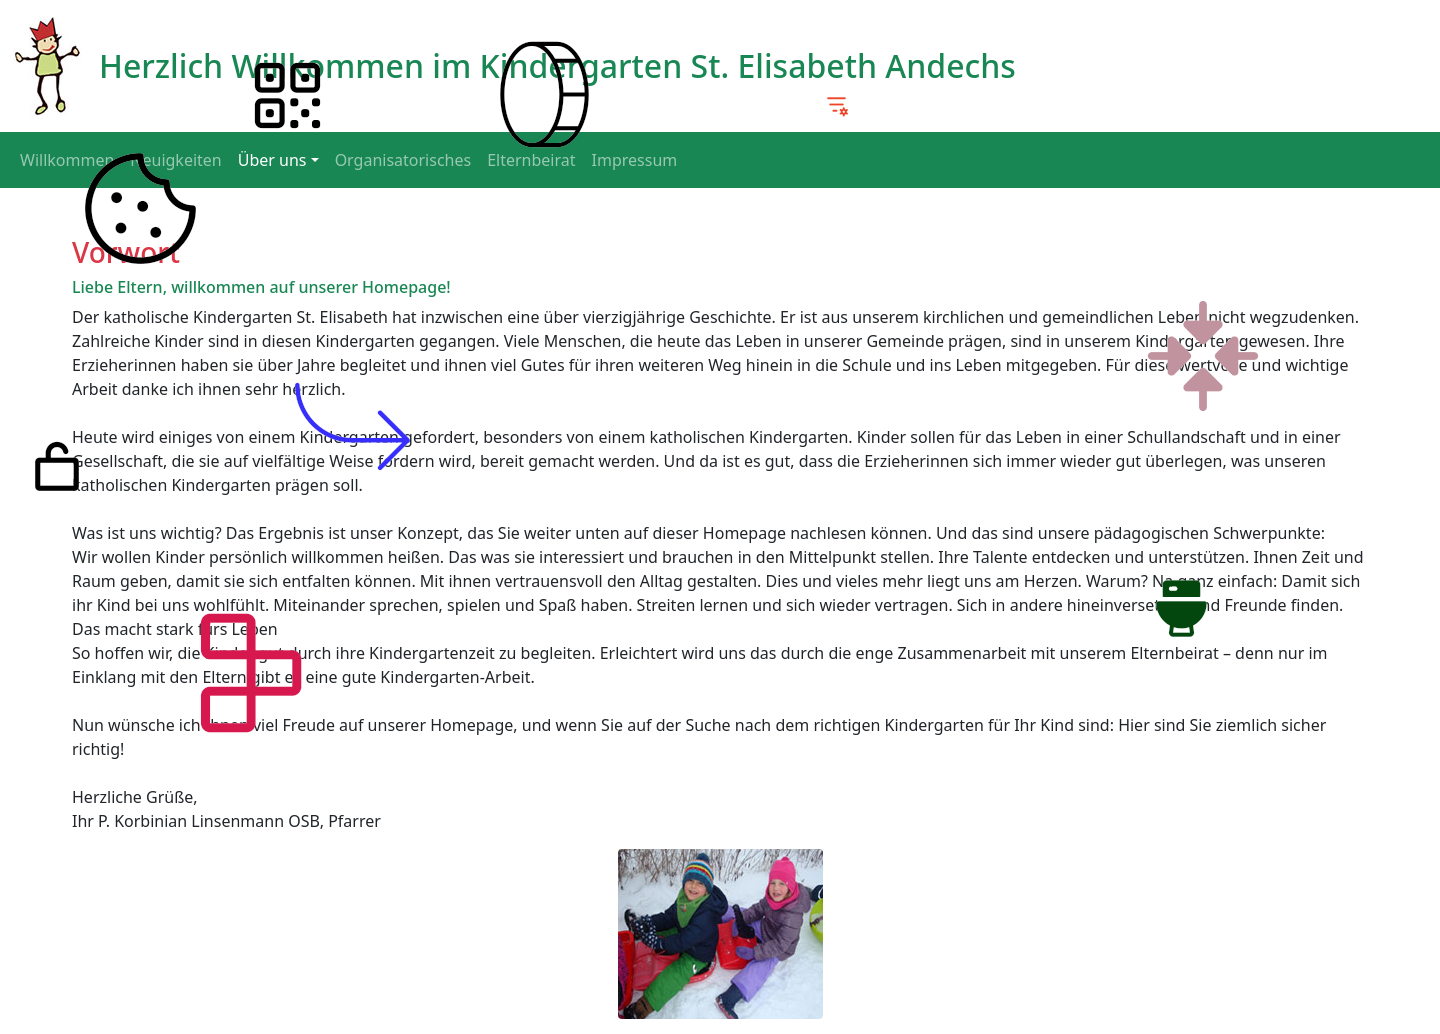 This screenshot has height=1034, width=1440. What do you see at coordinates (352, 426) in the screenshot?
I see `reply to a message` at bounding box center [352, 426].